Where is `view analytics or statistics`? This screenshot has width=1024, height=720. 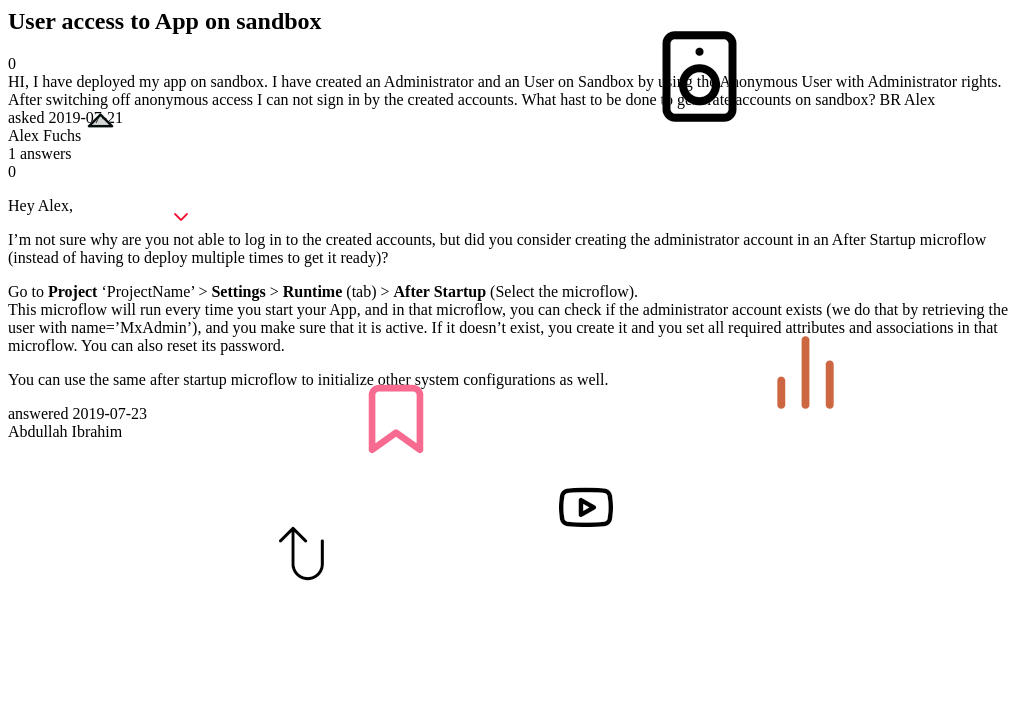
view analytics or statistics is located at coordinates (805, 372).